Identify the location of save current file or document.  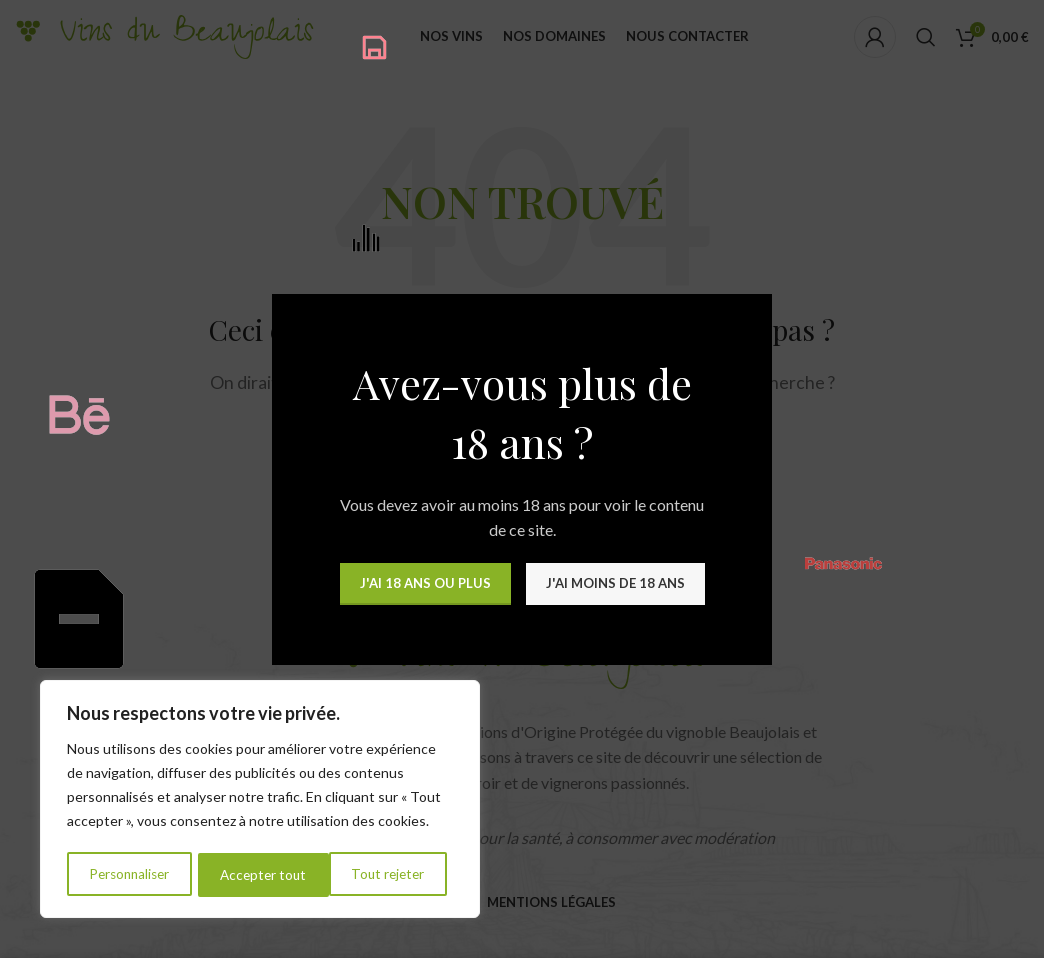
(374, 47).